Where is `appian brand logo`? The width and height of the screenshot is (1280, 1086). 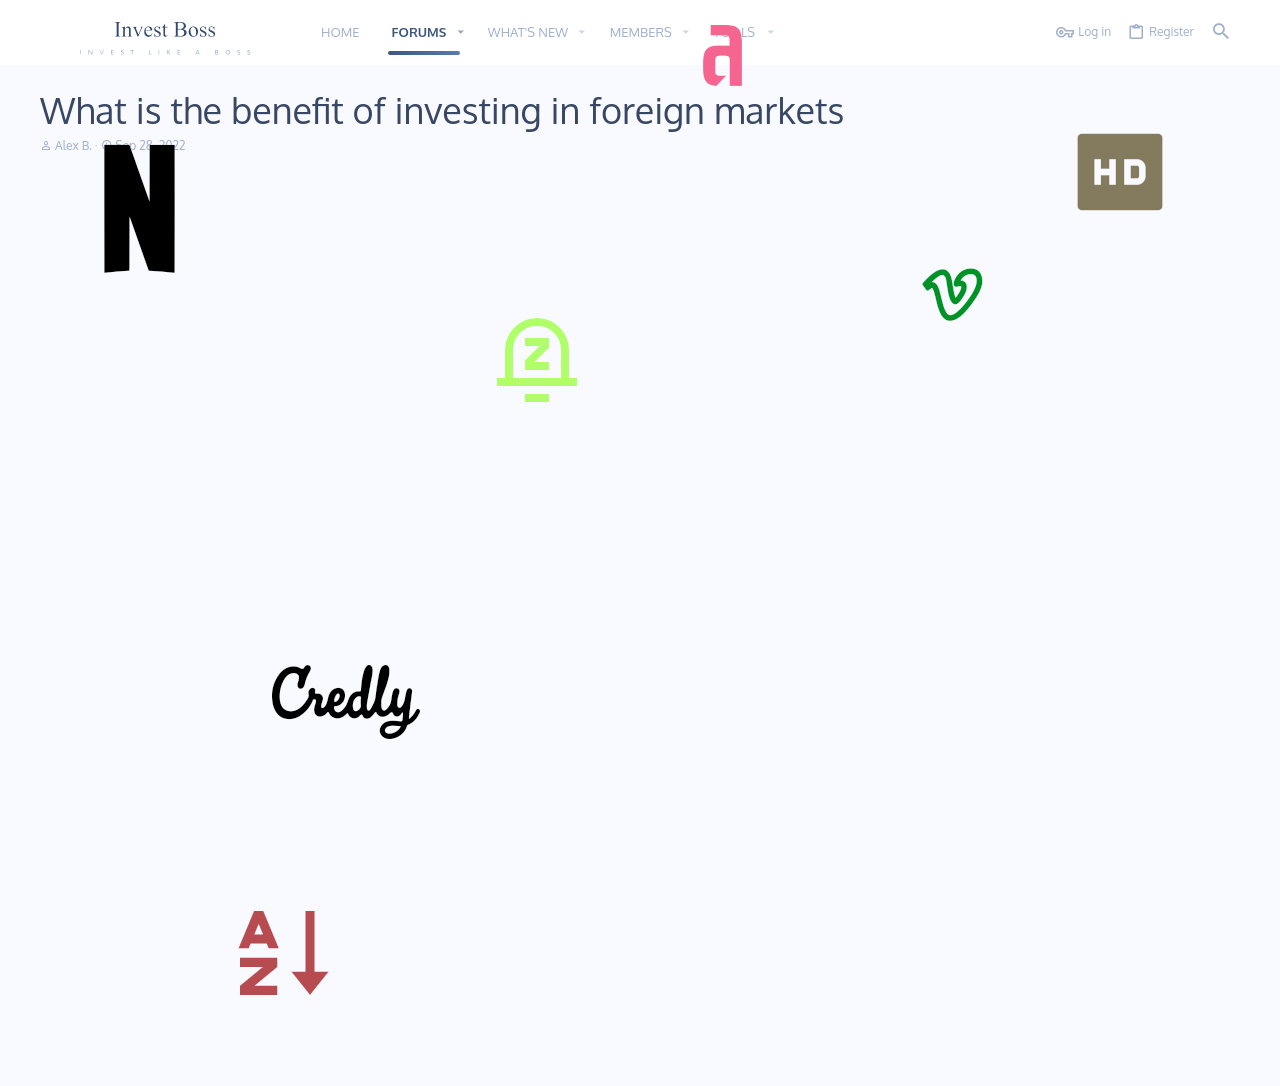
appian brand logo is located at coordinates (722, 55).